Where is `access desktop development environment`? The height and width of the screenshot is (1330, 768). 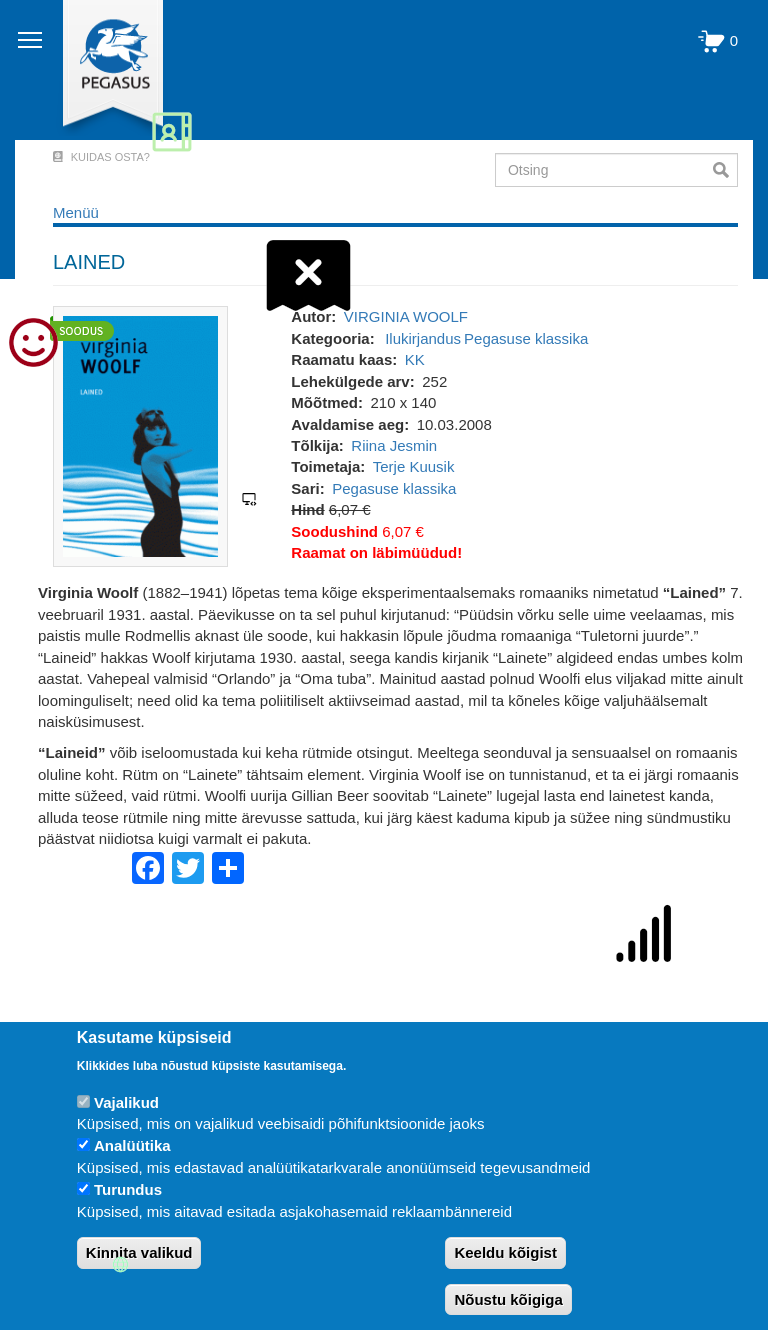 access desktop development environment is located at coordinates (249, 499).